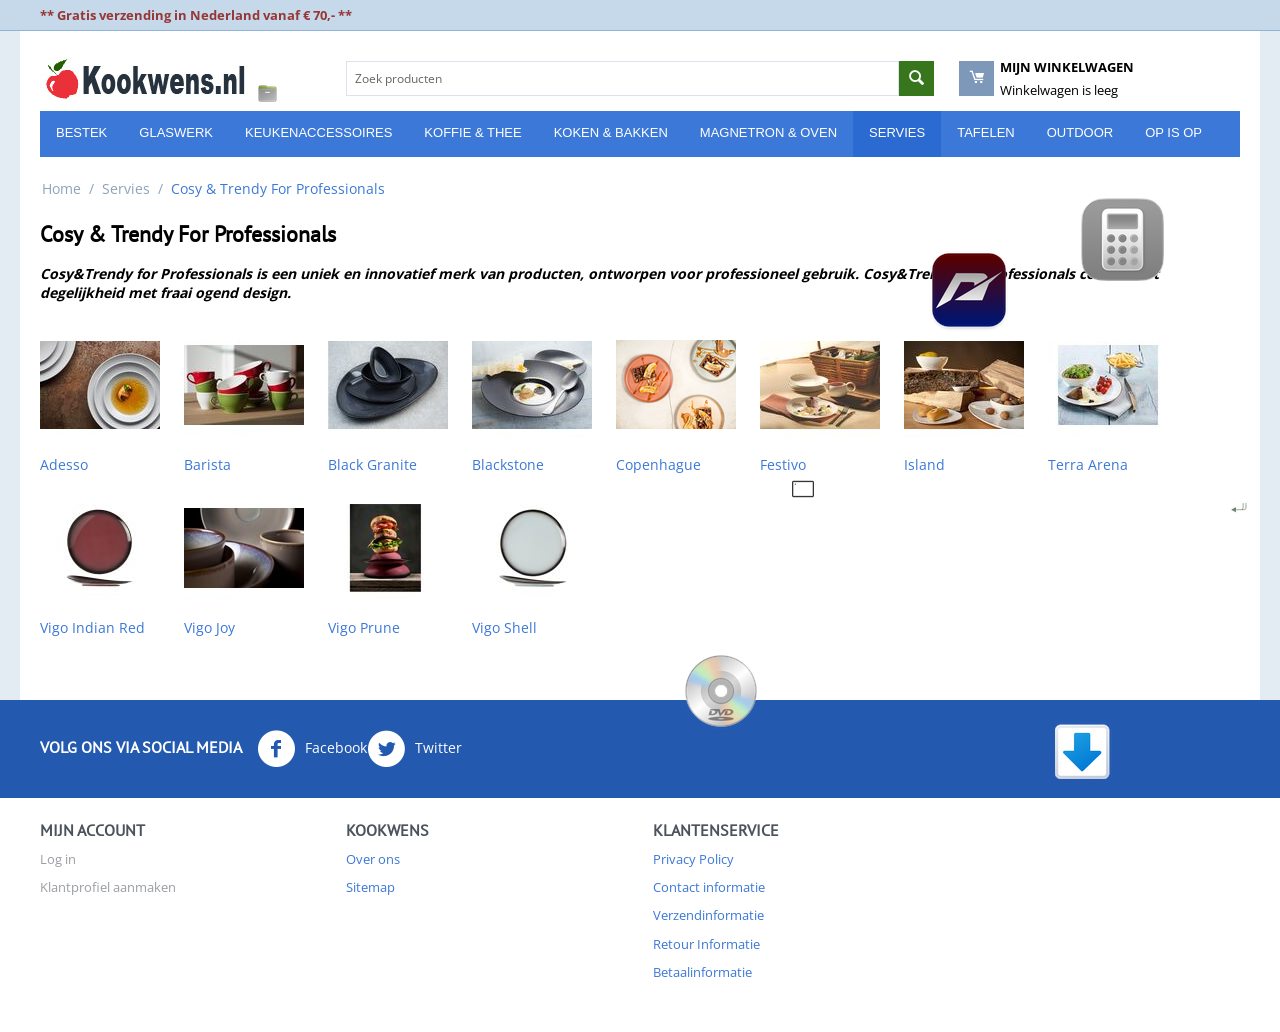  What do you see at coordinates (1122, 239) in the screenshot?
I see `open the calculator app` at bounding box center [1122, 239].